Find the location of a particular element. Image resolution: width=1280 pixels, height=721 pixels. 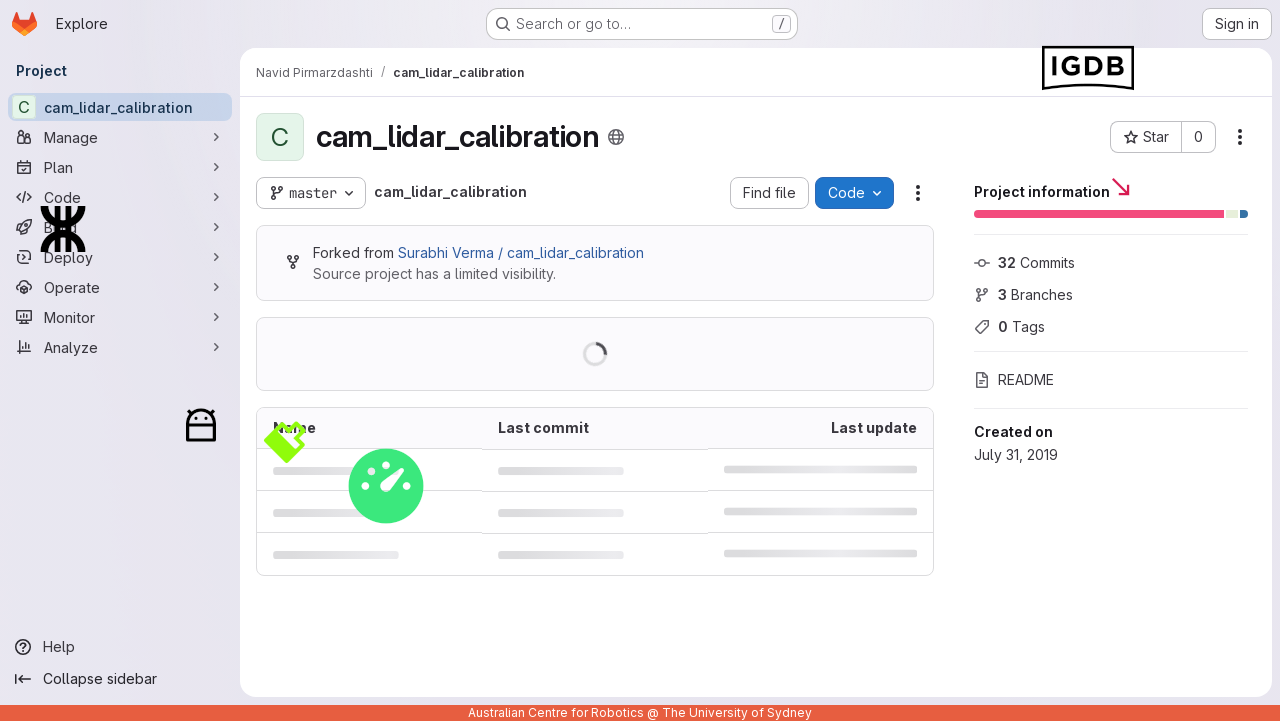

visit IGDB (Internet Game Database) website is located at coordinates (1088, 68).